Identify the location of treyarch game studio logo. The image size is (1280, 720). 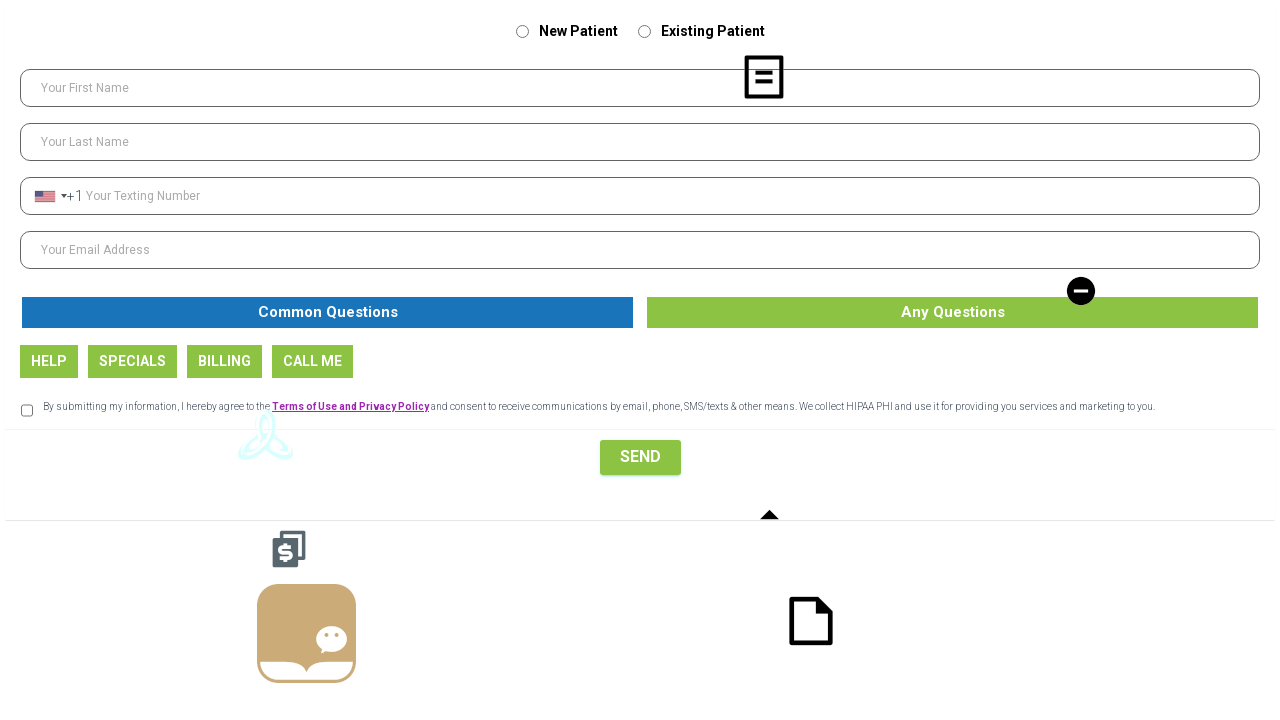
(265, 434).